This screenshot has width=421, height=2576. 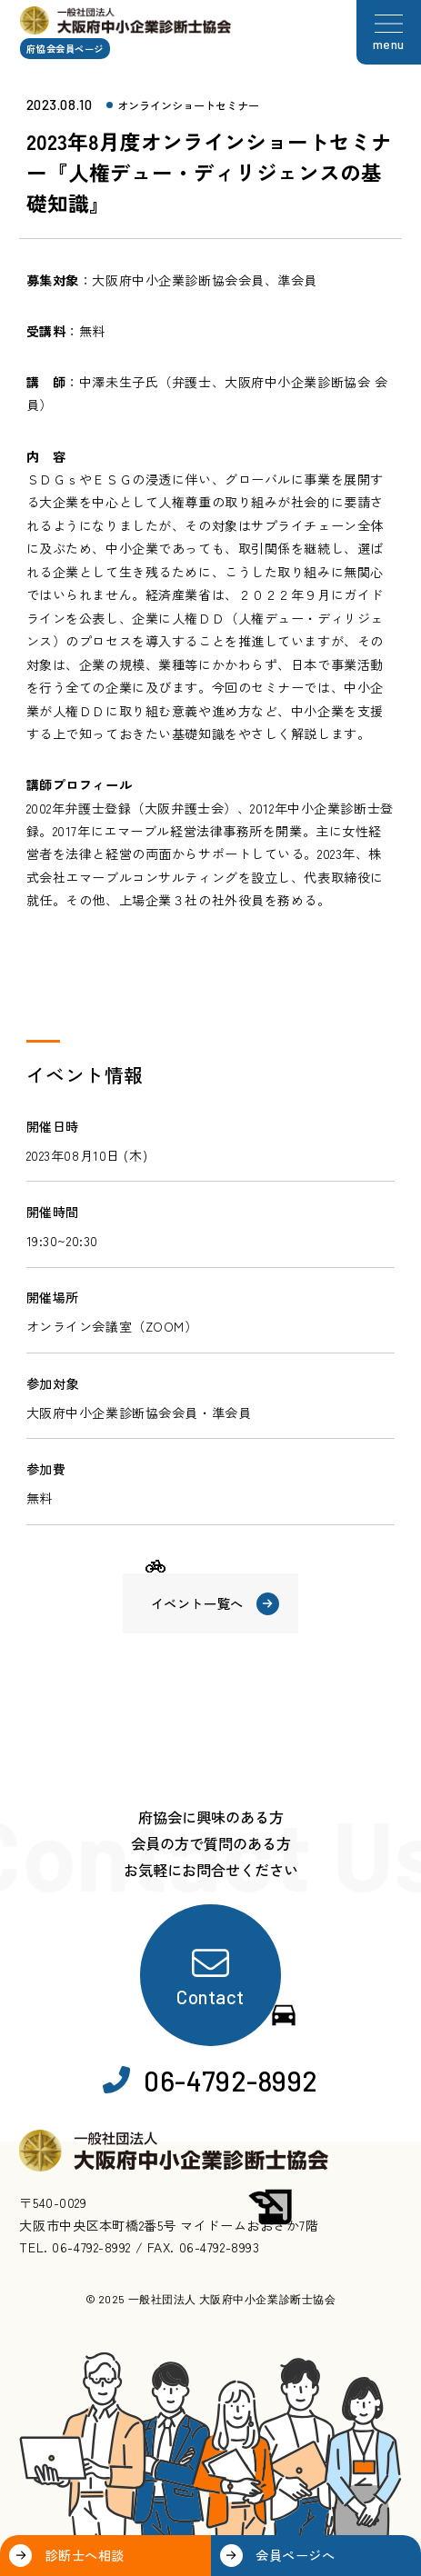 What do you see at coordinates (272, 2207) in the screenshot?
I see `view document history or revisions` at bounding box center [272, 2207].